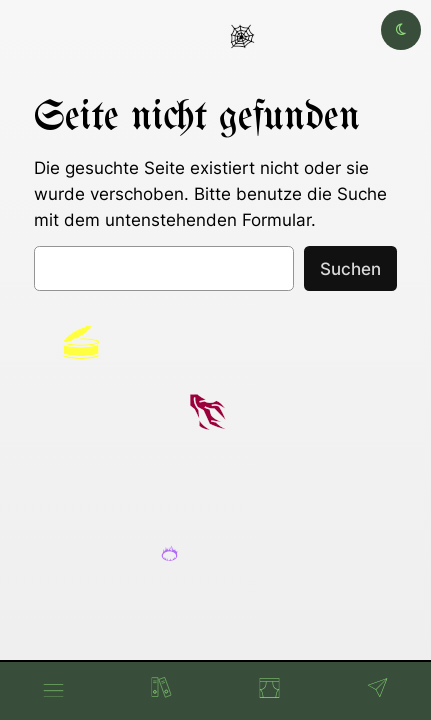 The height and width of the screenshot is (720, 431). Describe the element at coordinates (208, 412) in the screenshot. I see `a plant root or organic growth element` at that location.